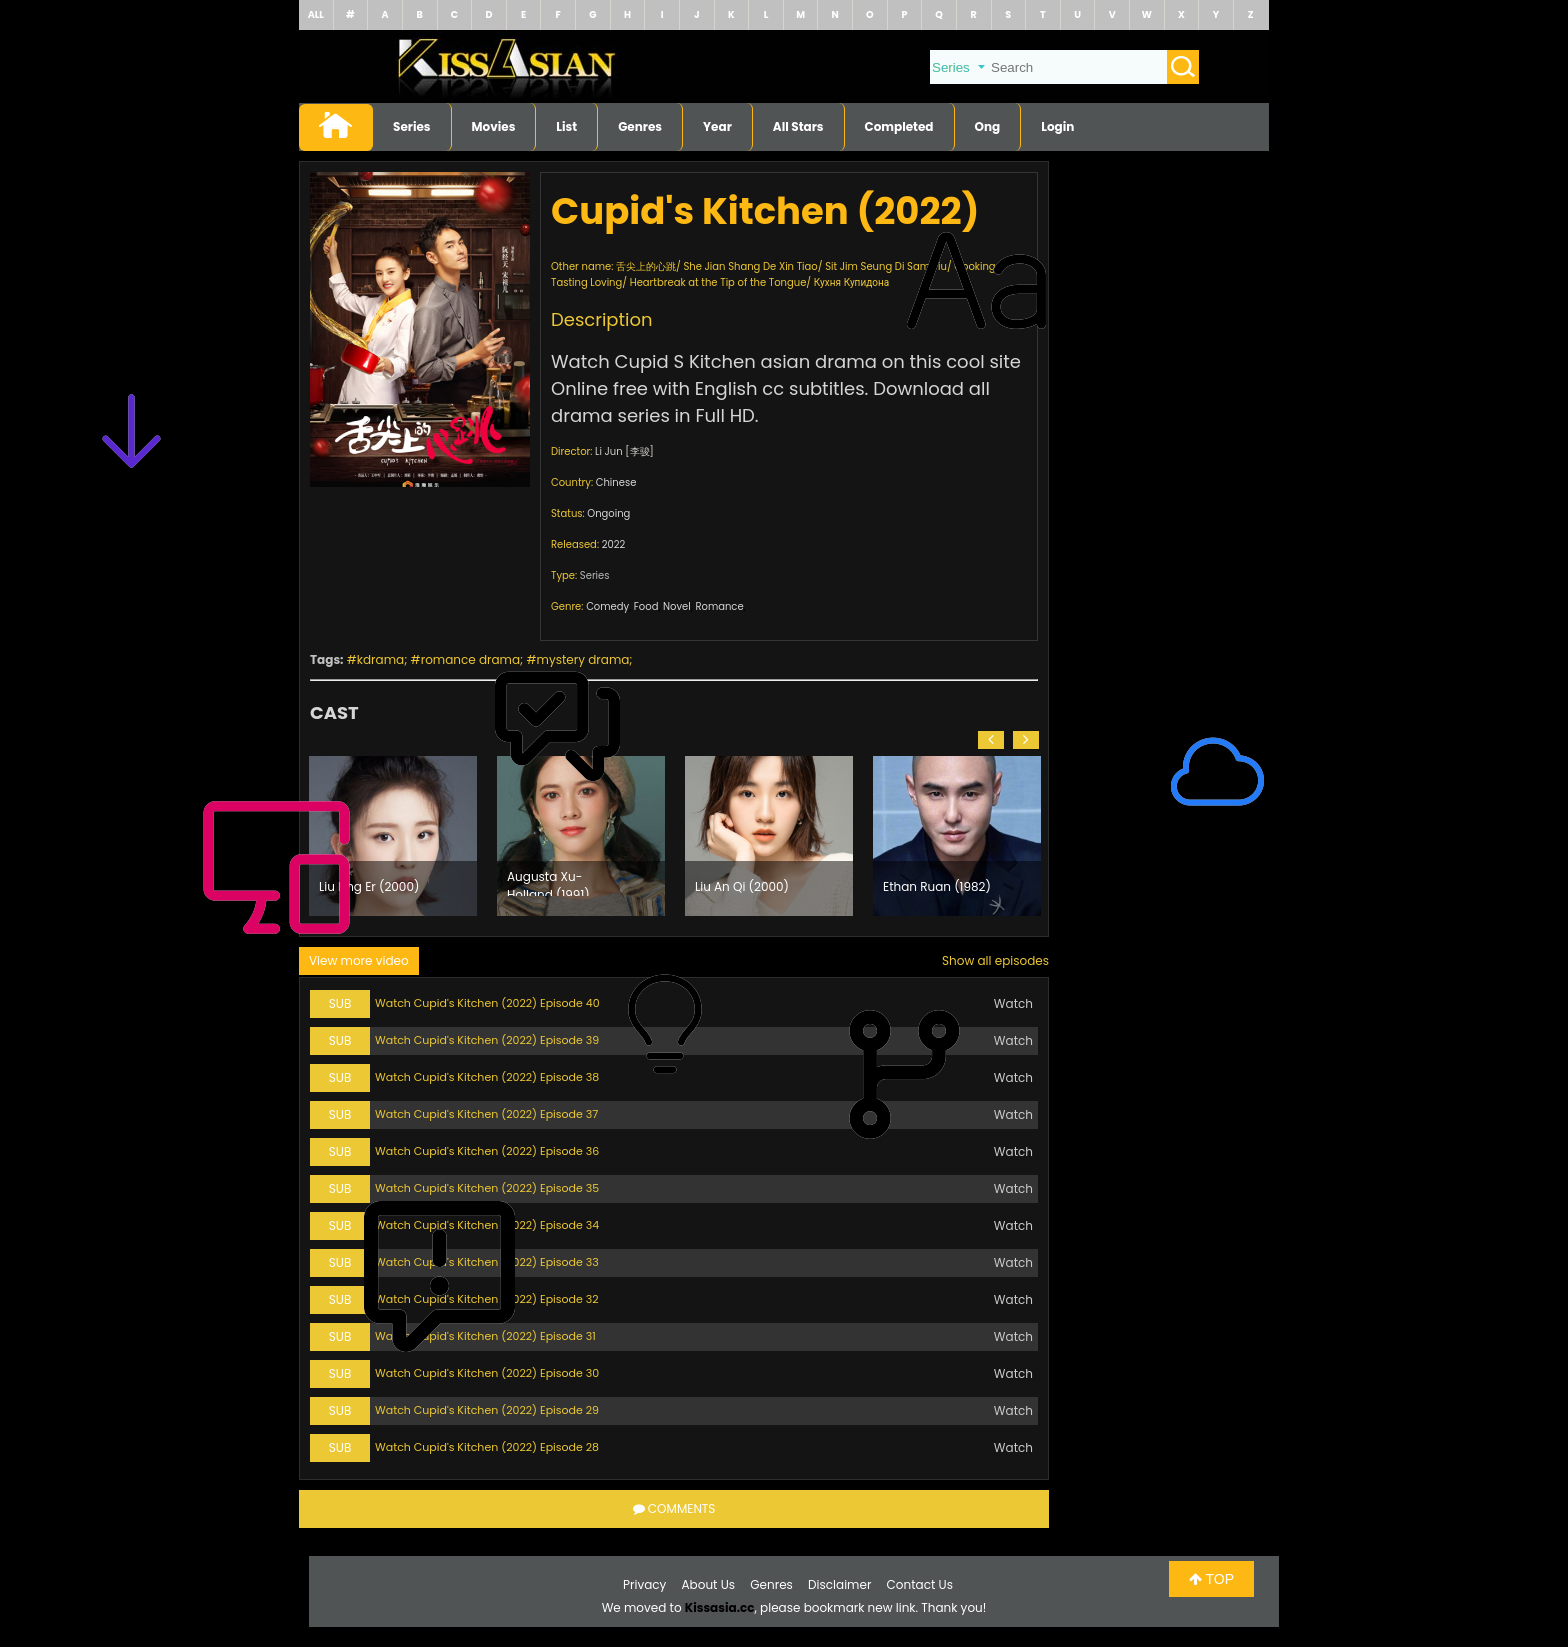 This screenshot has width=1568, height=1647. What do you see at coordinates (904, 1074) in the screenshot?
I see `view repository branches` at bounding box center [904, 1074].